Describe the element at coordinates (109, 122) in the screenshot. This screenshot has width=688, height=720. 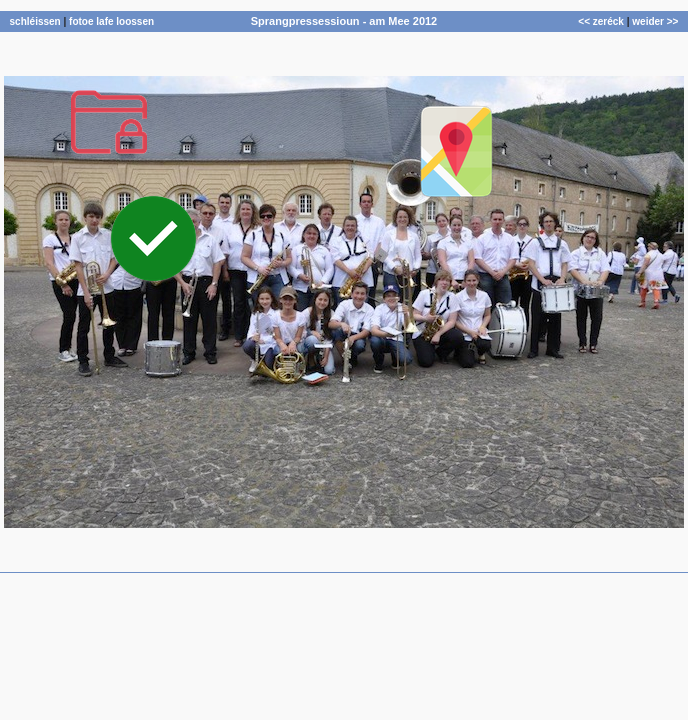
I see `encrypted vault folder access error` at that location.